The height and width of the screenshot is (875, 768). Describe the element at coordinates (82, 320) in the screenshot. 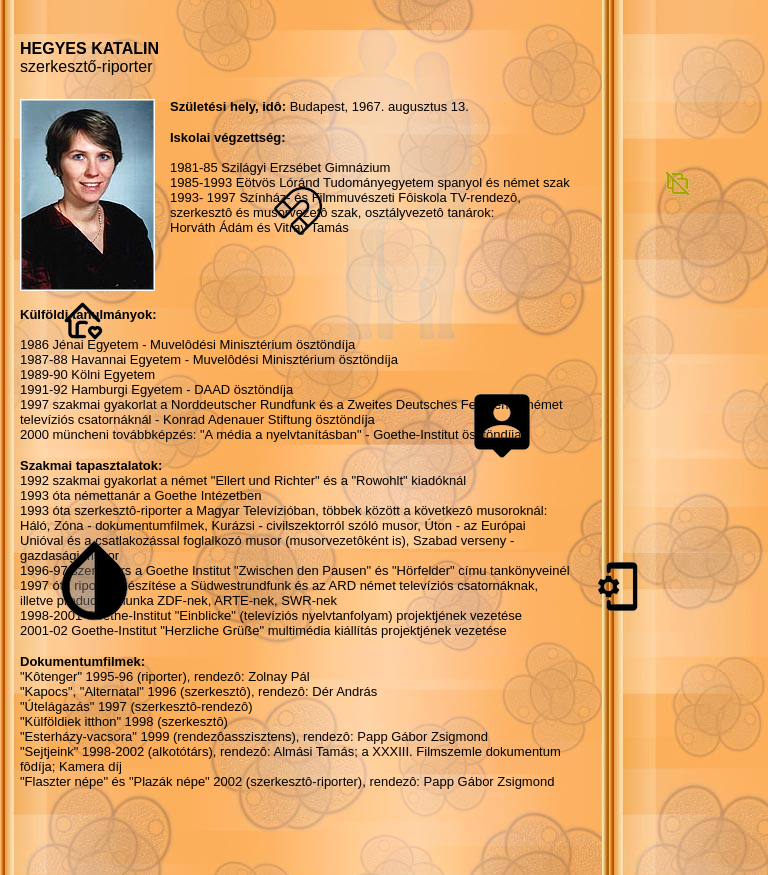

I see `view your favorite or saved home` at that location.